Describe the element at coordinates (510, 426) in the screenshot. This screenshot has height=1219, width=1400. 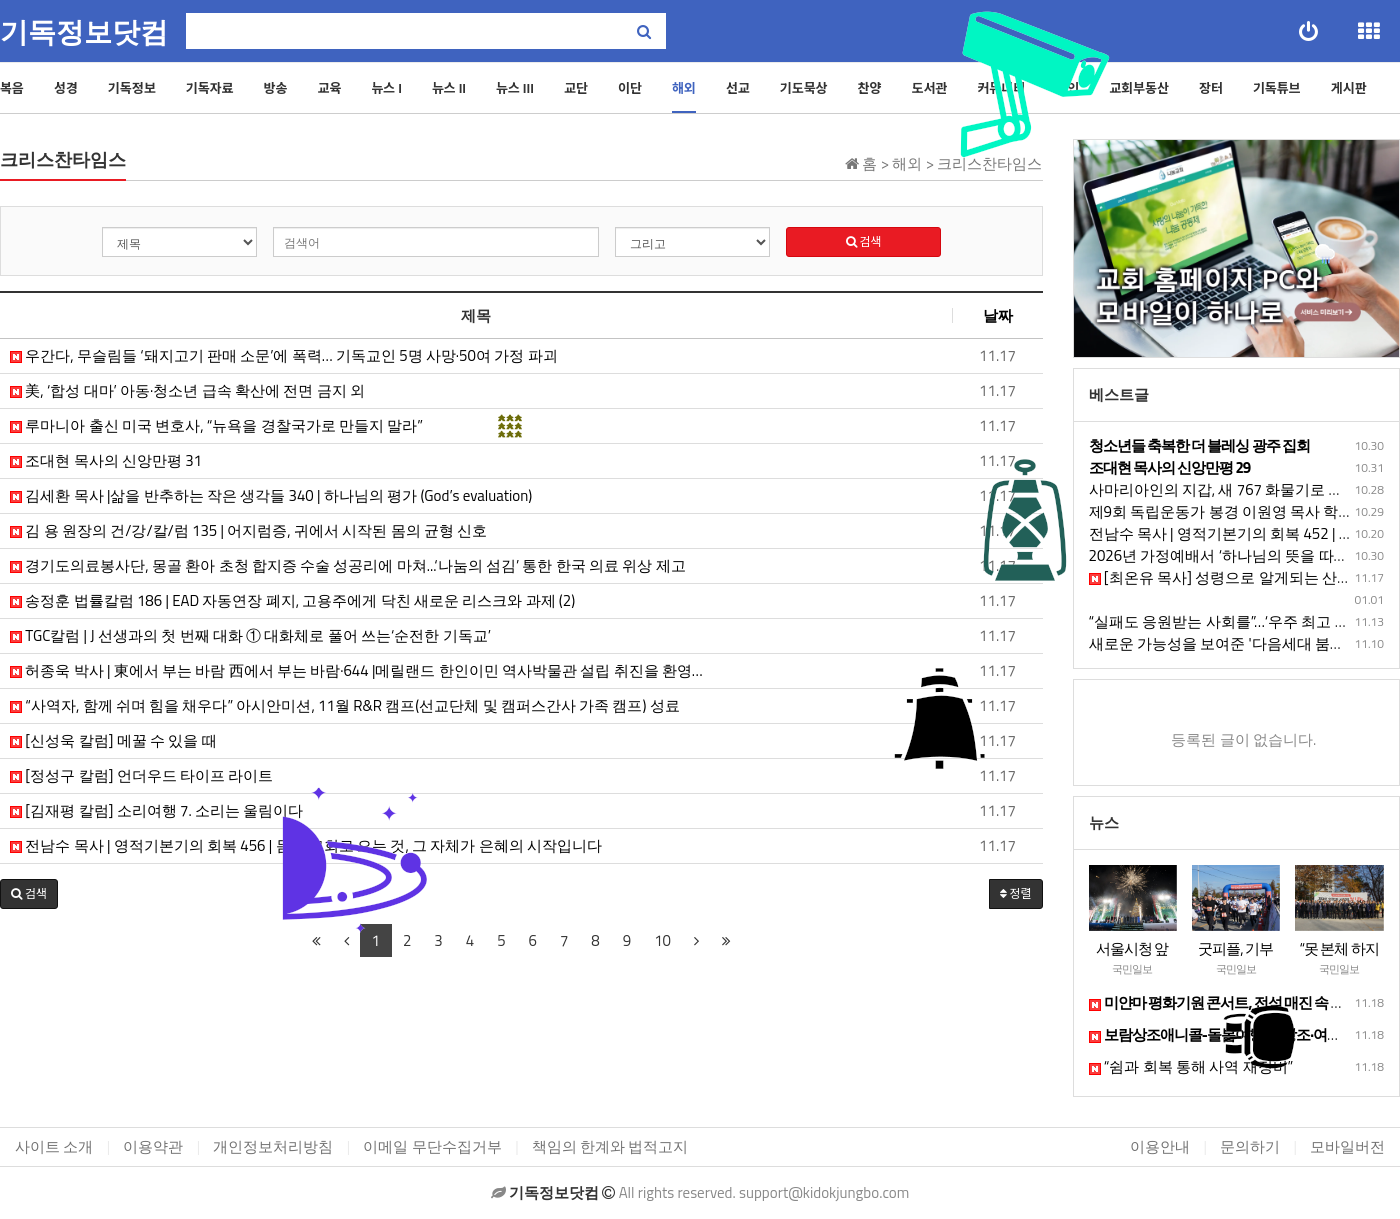
I see `view your army or squad roster` at that location.